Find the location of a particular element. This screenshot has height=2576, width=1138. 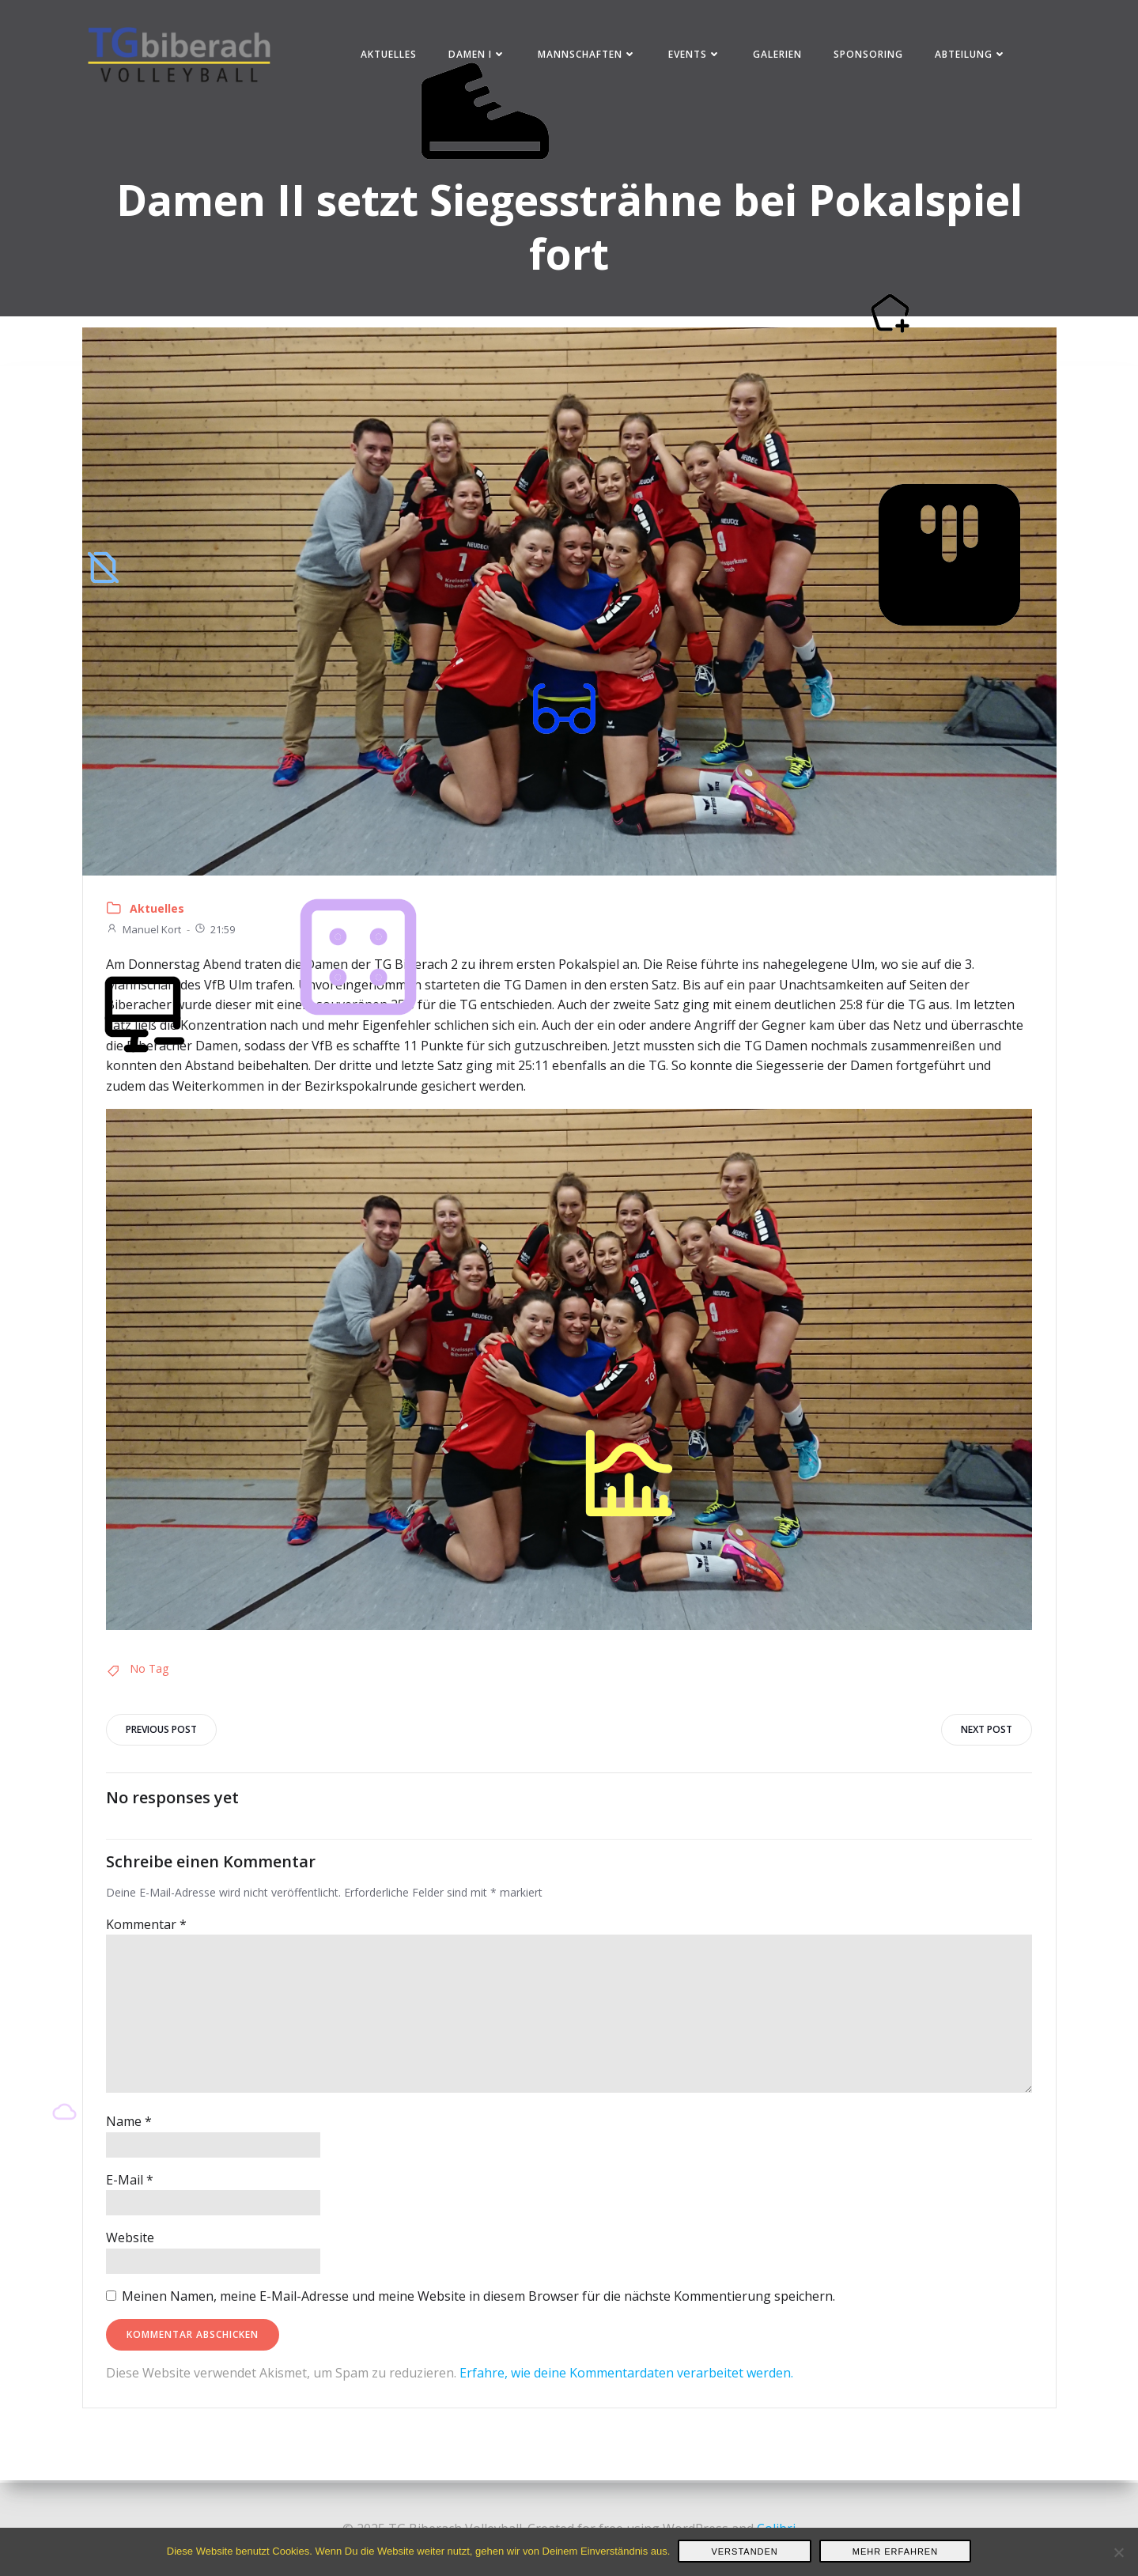

remove a desktop device from your account is located at coordinates (142, 1014).